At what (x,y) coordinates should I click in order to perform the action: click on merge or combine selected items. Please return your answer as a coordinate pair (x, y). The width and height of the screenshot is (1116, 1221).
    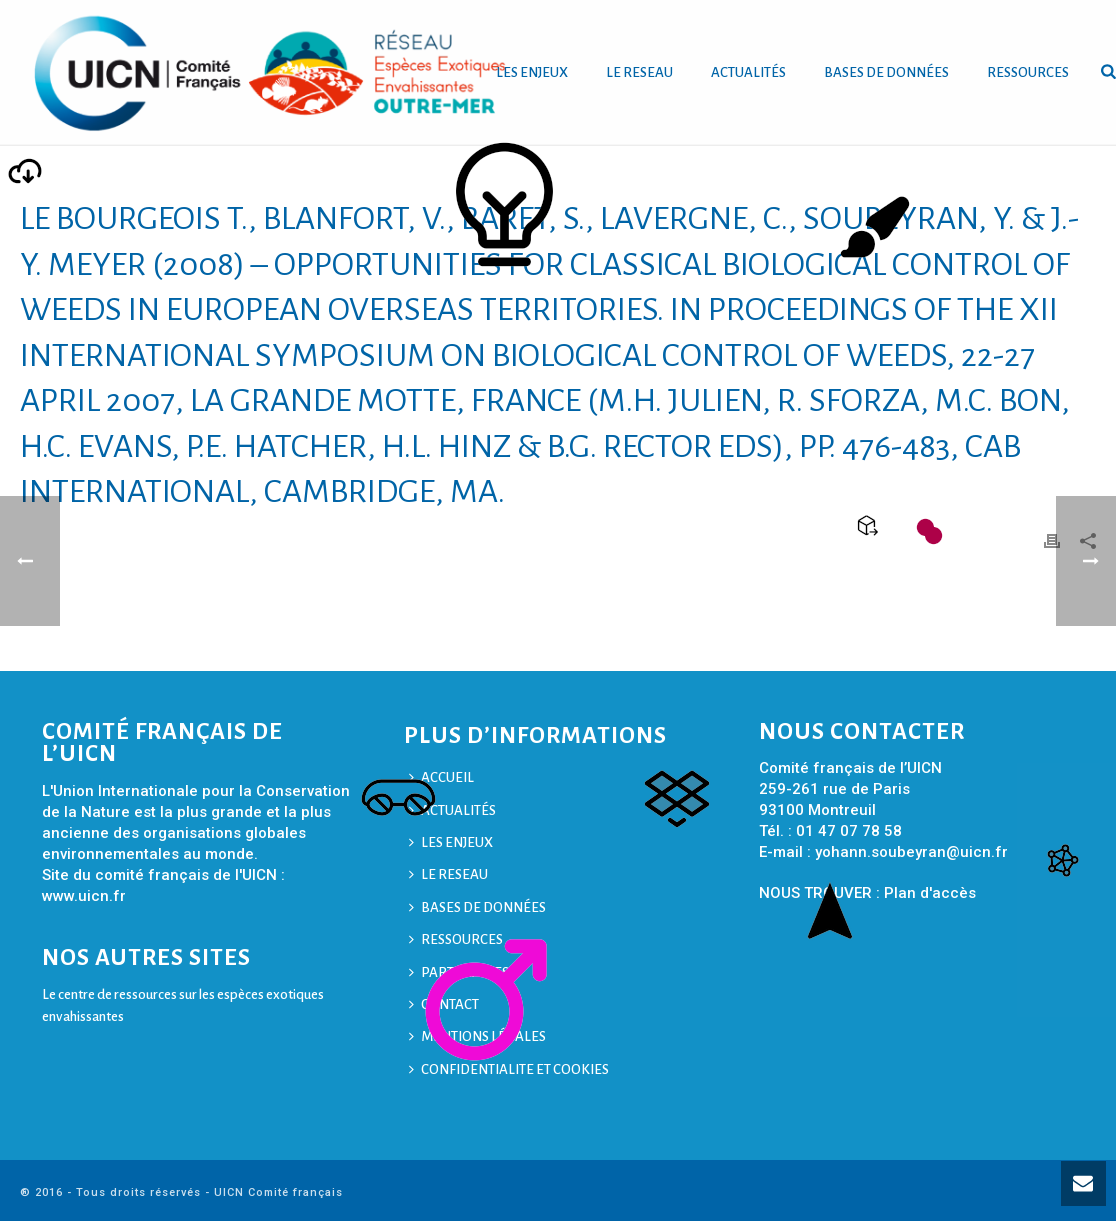
    Looking at the image, I should click on (929, 531).